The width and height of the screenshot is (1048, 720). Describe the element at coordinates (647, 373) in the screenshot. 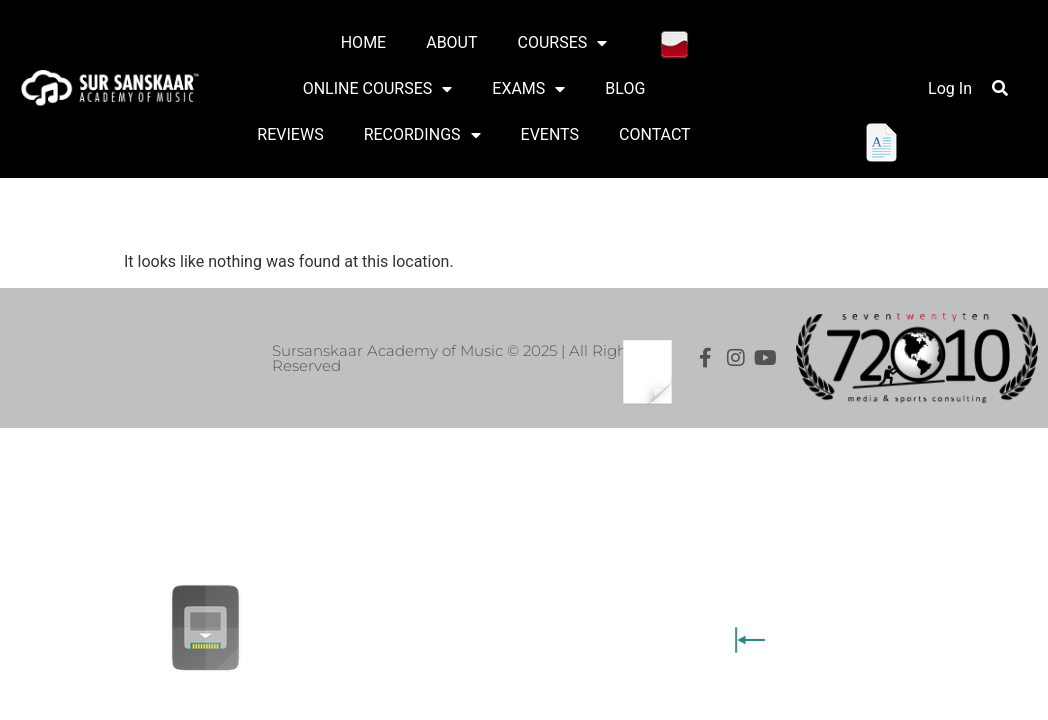

I see `a blank document or stationery template` at that location.